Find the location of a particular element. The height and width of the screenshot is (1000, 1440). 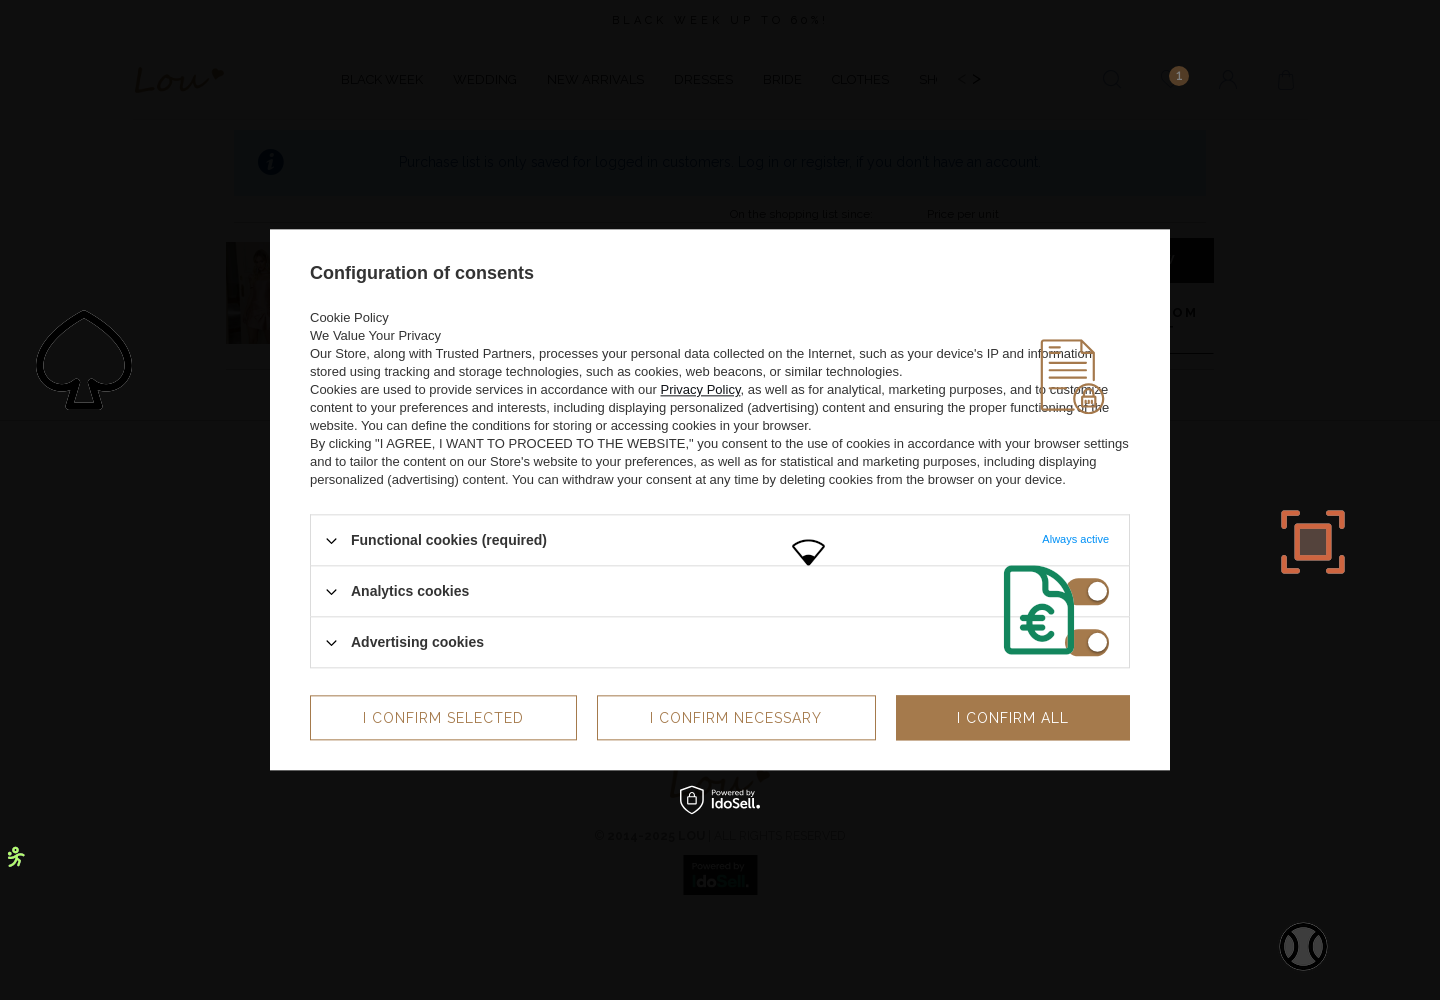

view euro invoice or financial document is located at coordinates (1039, 610).